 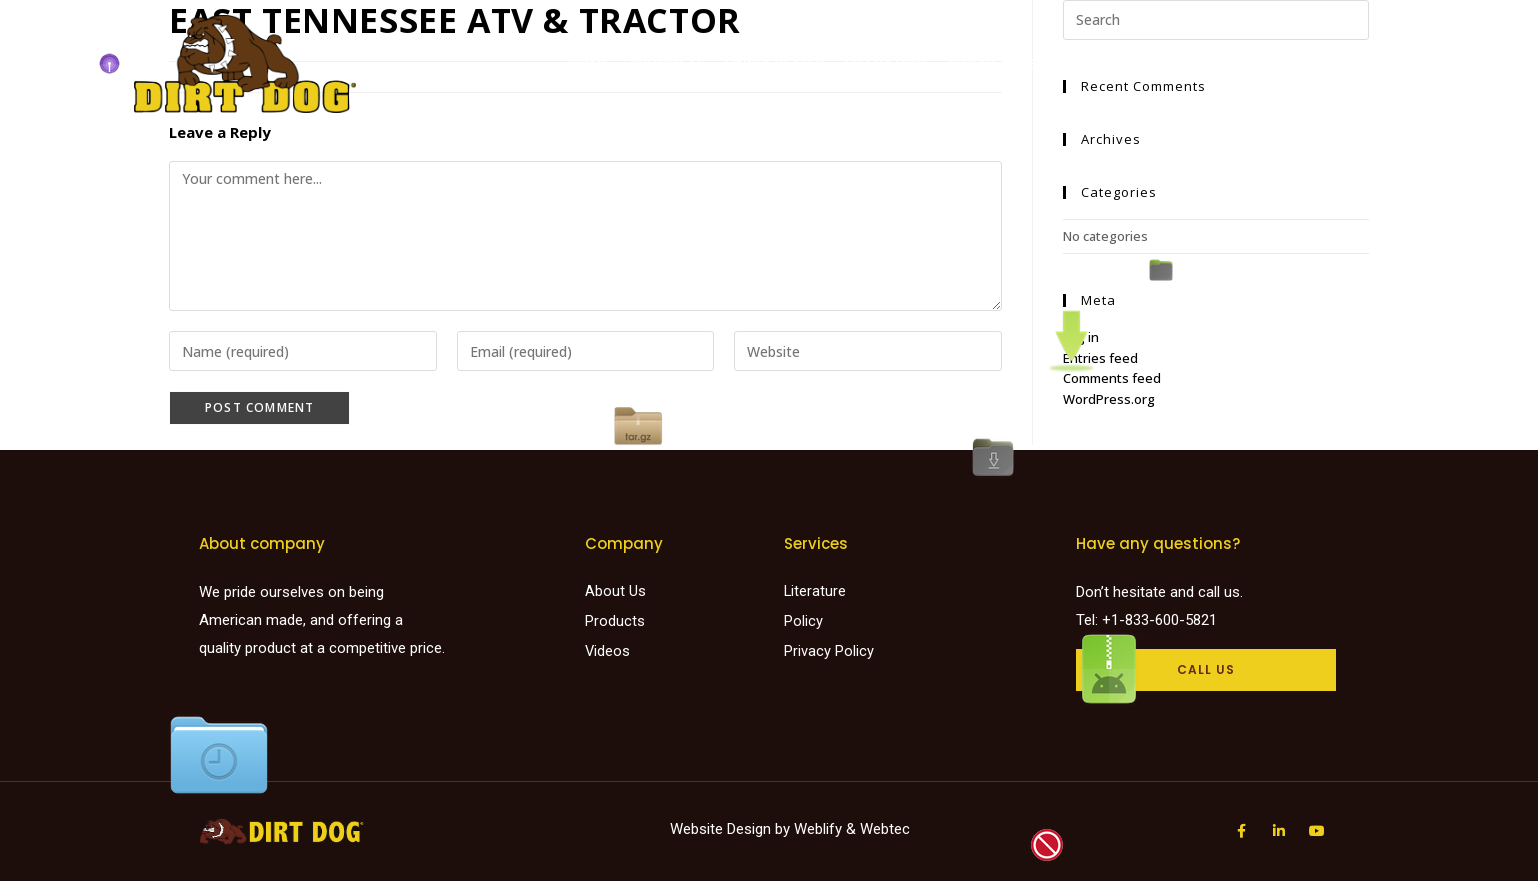 What do you see at coordinates (1161, 270) in the screenshot?
I see `open a folder to view its contents` at bounding box center [1161, 270].